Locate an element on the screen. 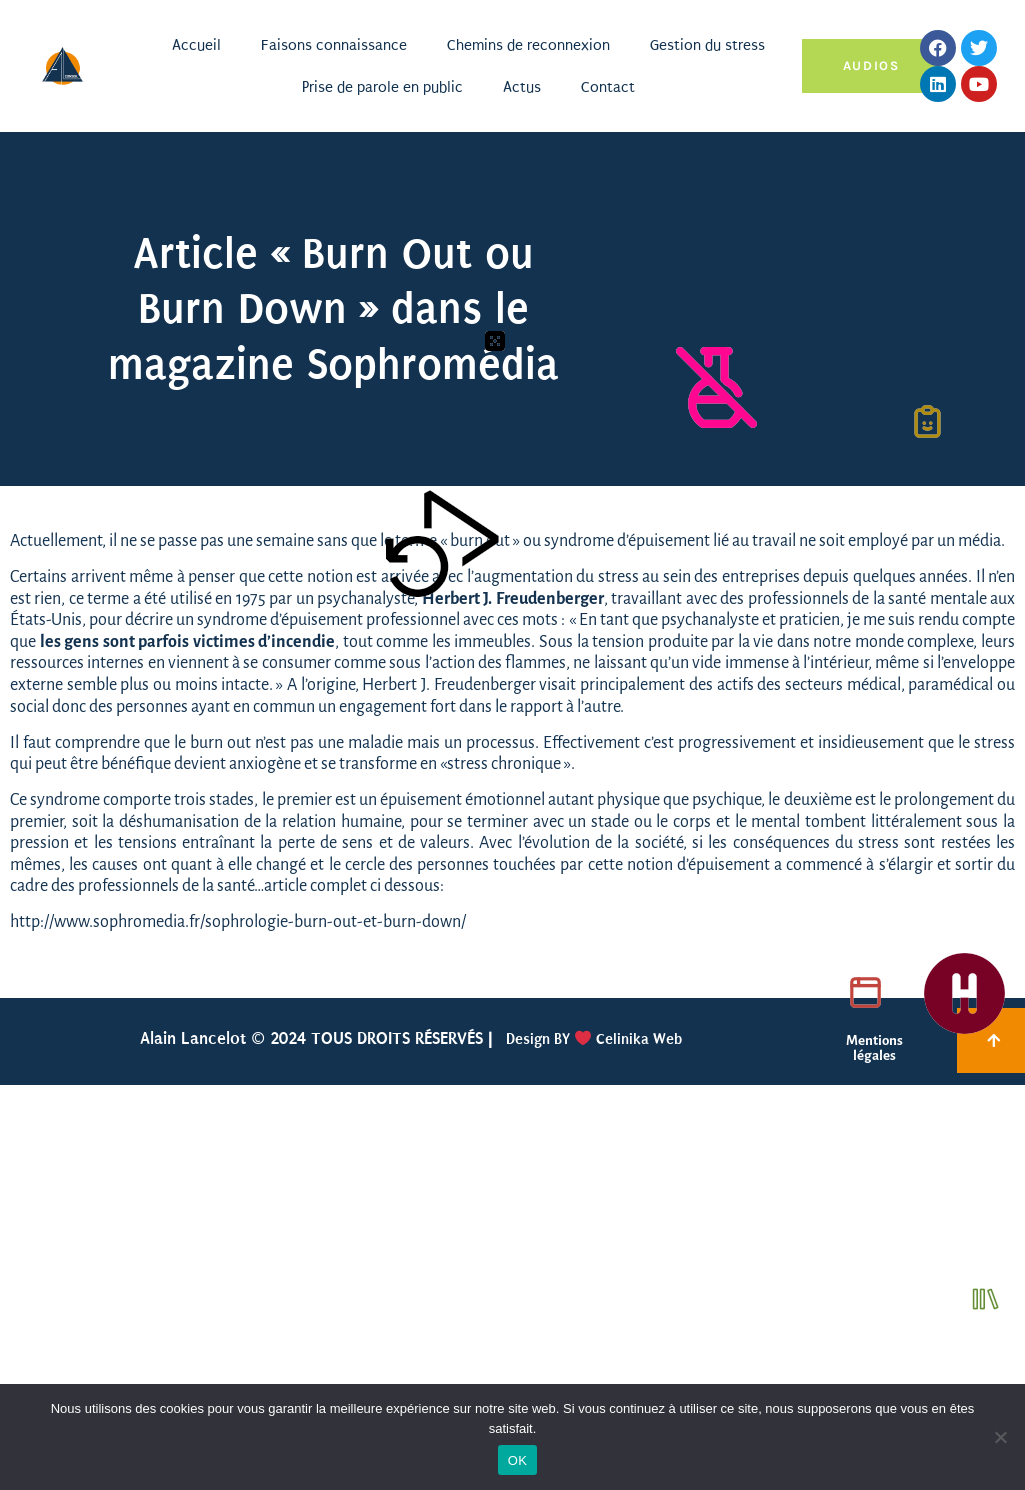 The height and width of the screenshot is (1490, 1025). access your saved library or collection is located at coordinates (985, 1299).